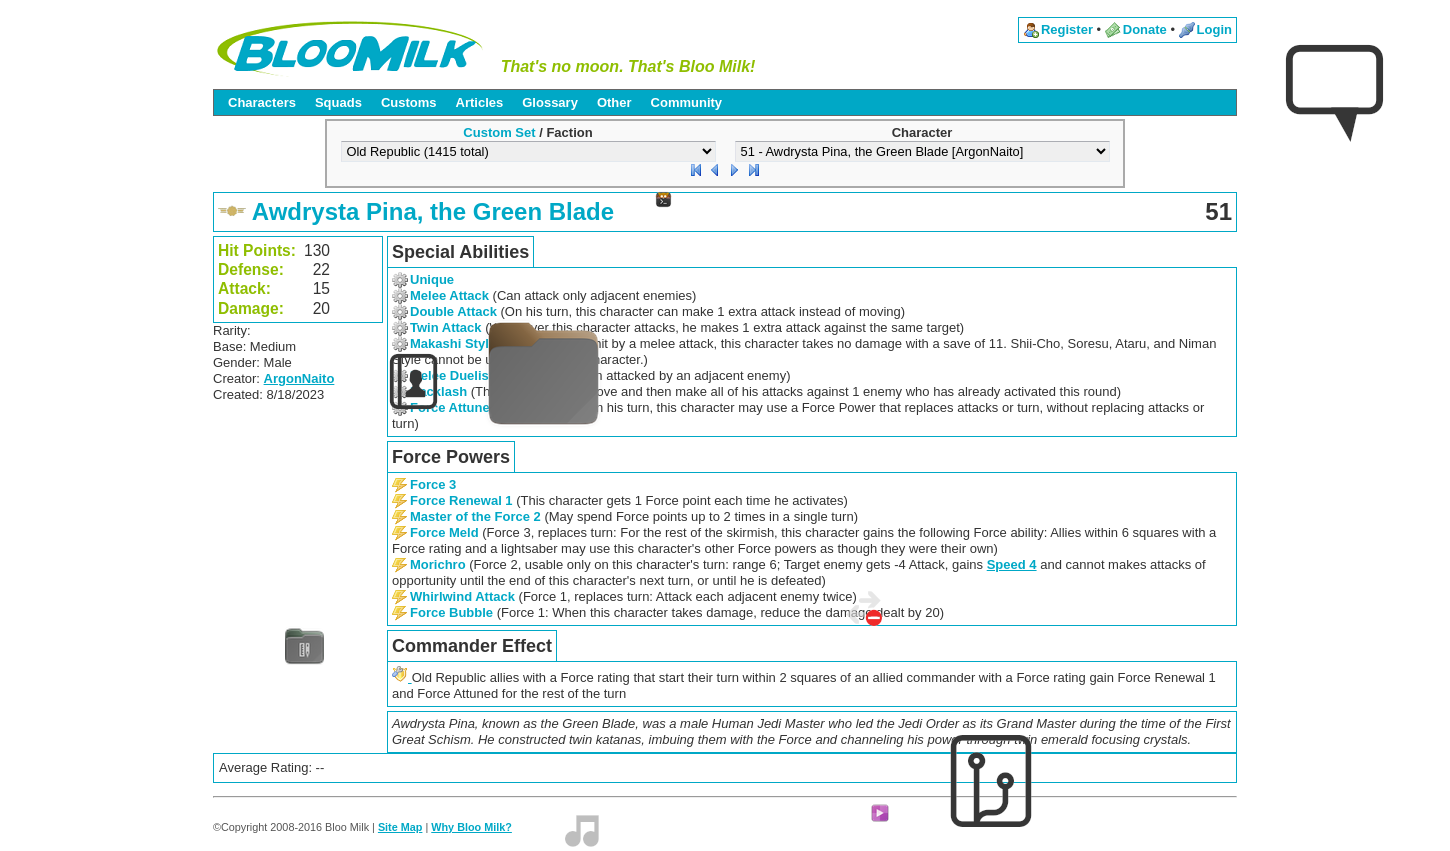 The height and width of the screenshot is (851, 1450). I want to click on keyboard input language indicator, so click(1334, 93).